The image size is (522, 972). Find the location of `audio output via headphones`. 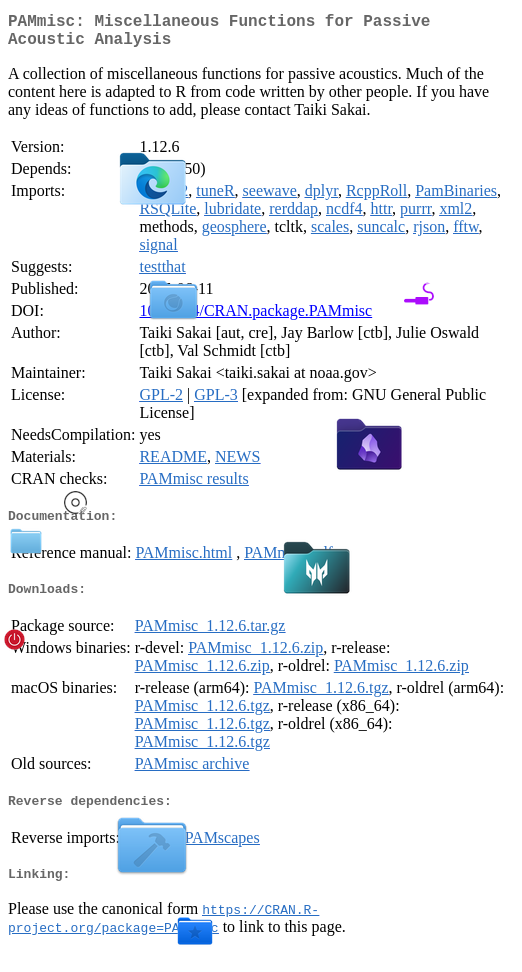

audio output via headphones is located at coordinates (419, 297).